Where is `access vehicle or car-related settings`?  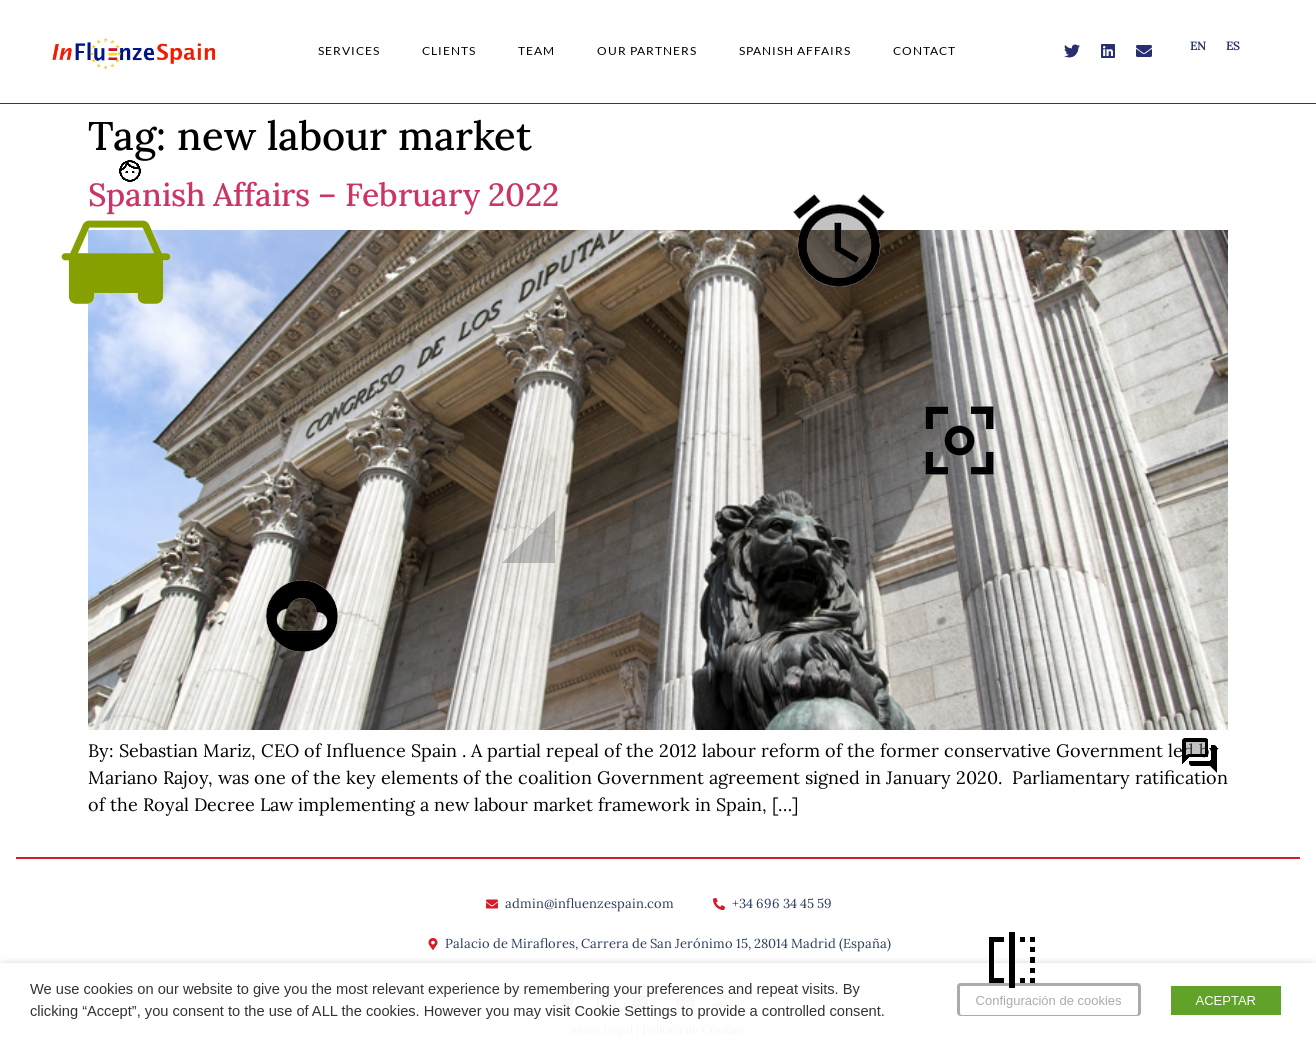
access vehicle or car-related settings is located at coordinates (116, 264).